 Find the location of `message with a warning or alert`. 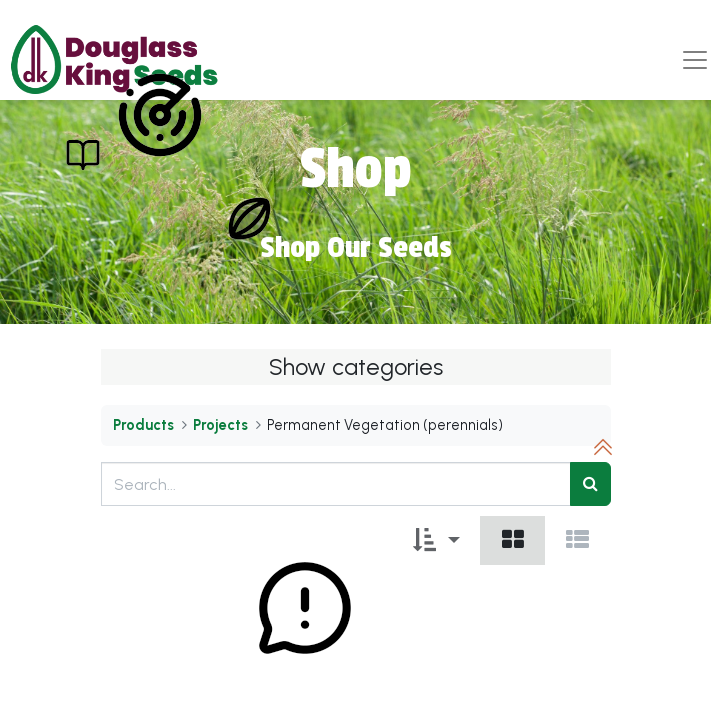

message with a warning or alert is located at coordinates (305, 608).